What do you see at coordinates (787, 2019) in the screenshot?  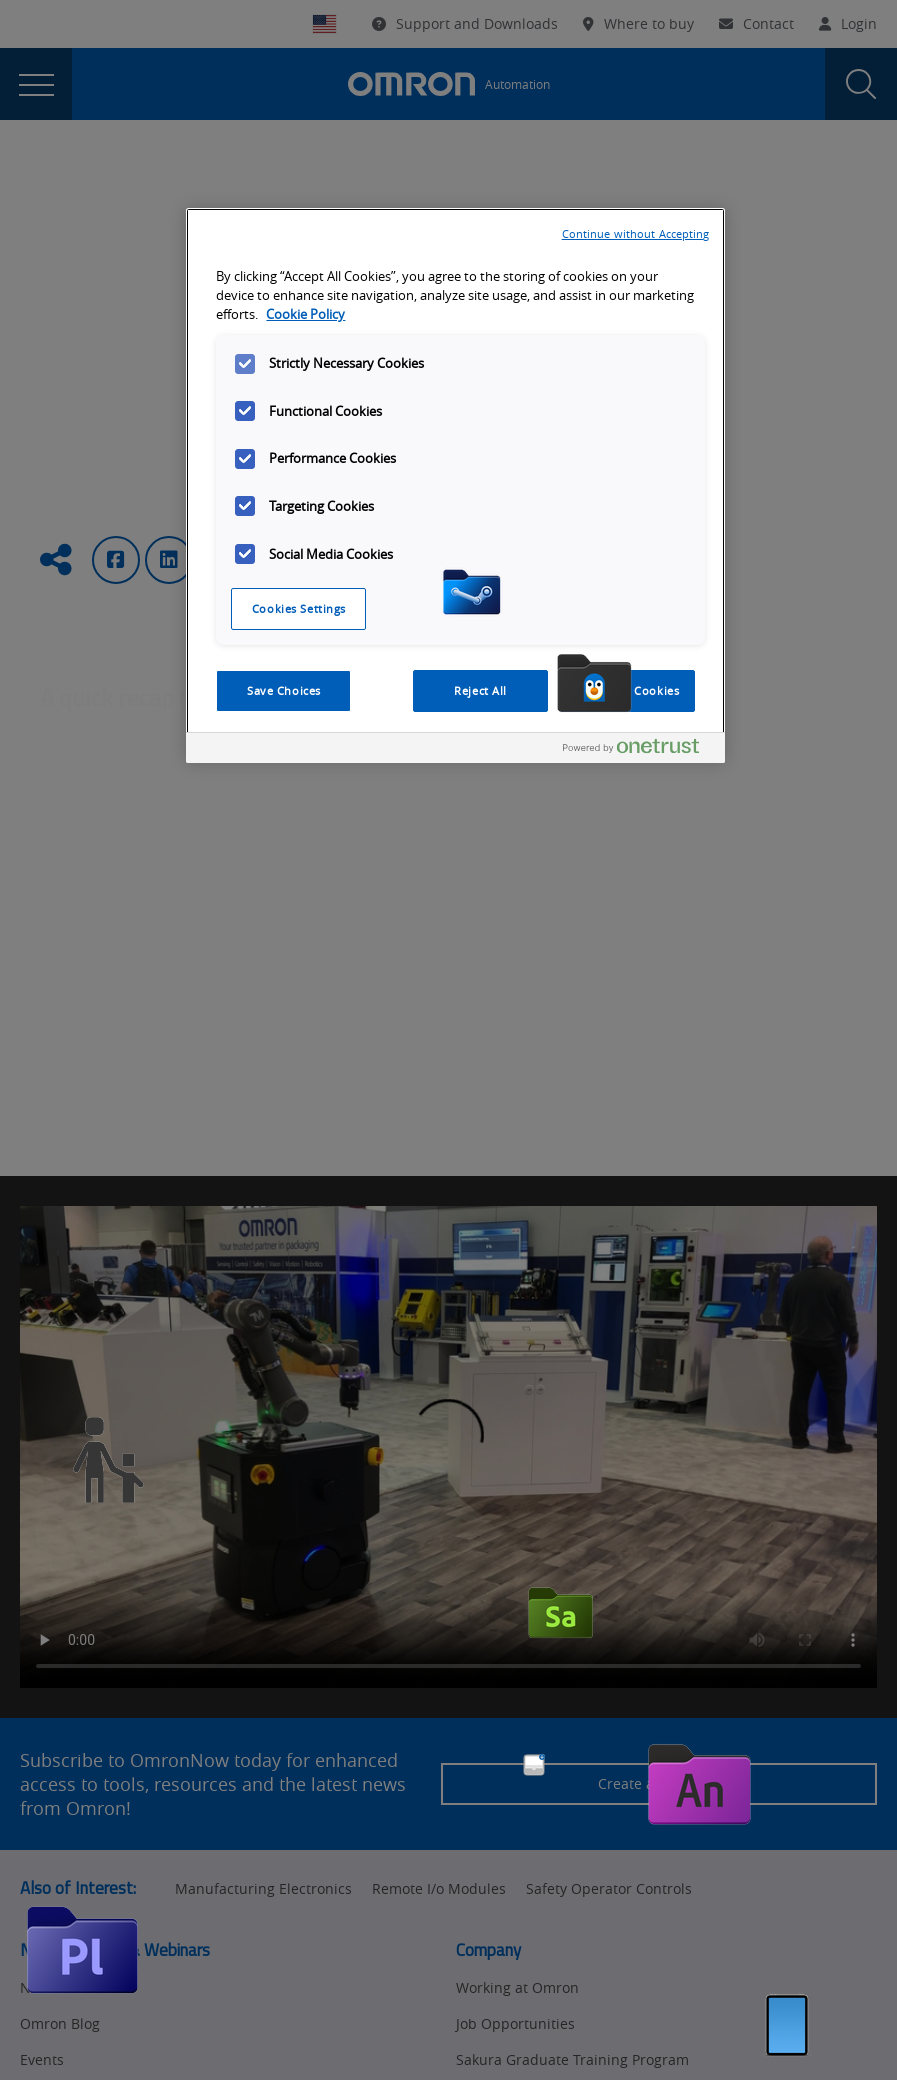 I see `represents a connected iPad Mini device` at bounding box center [787, 2019].